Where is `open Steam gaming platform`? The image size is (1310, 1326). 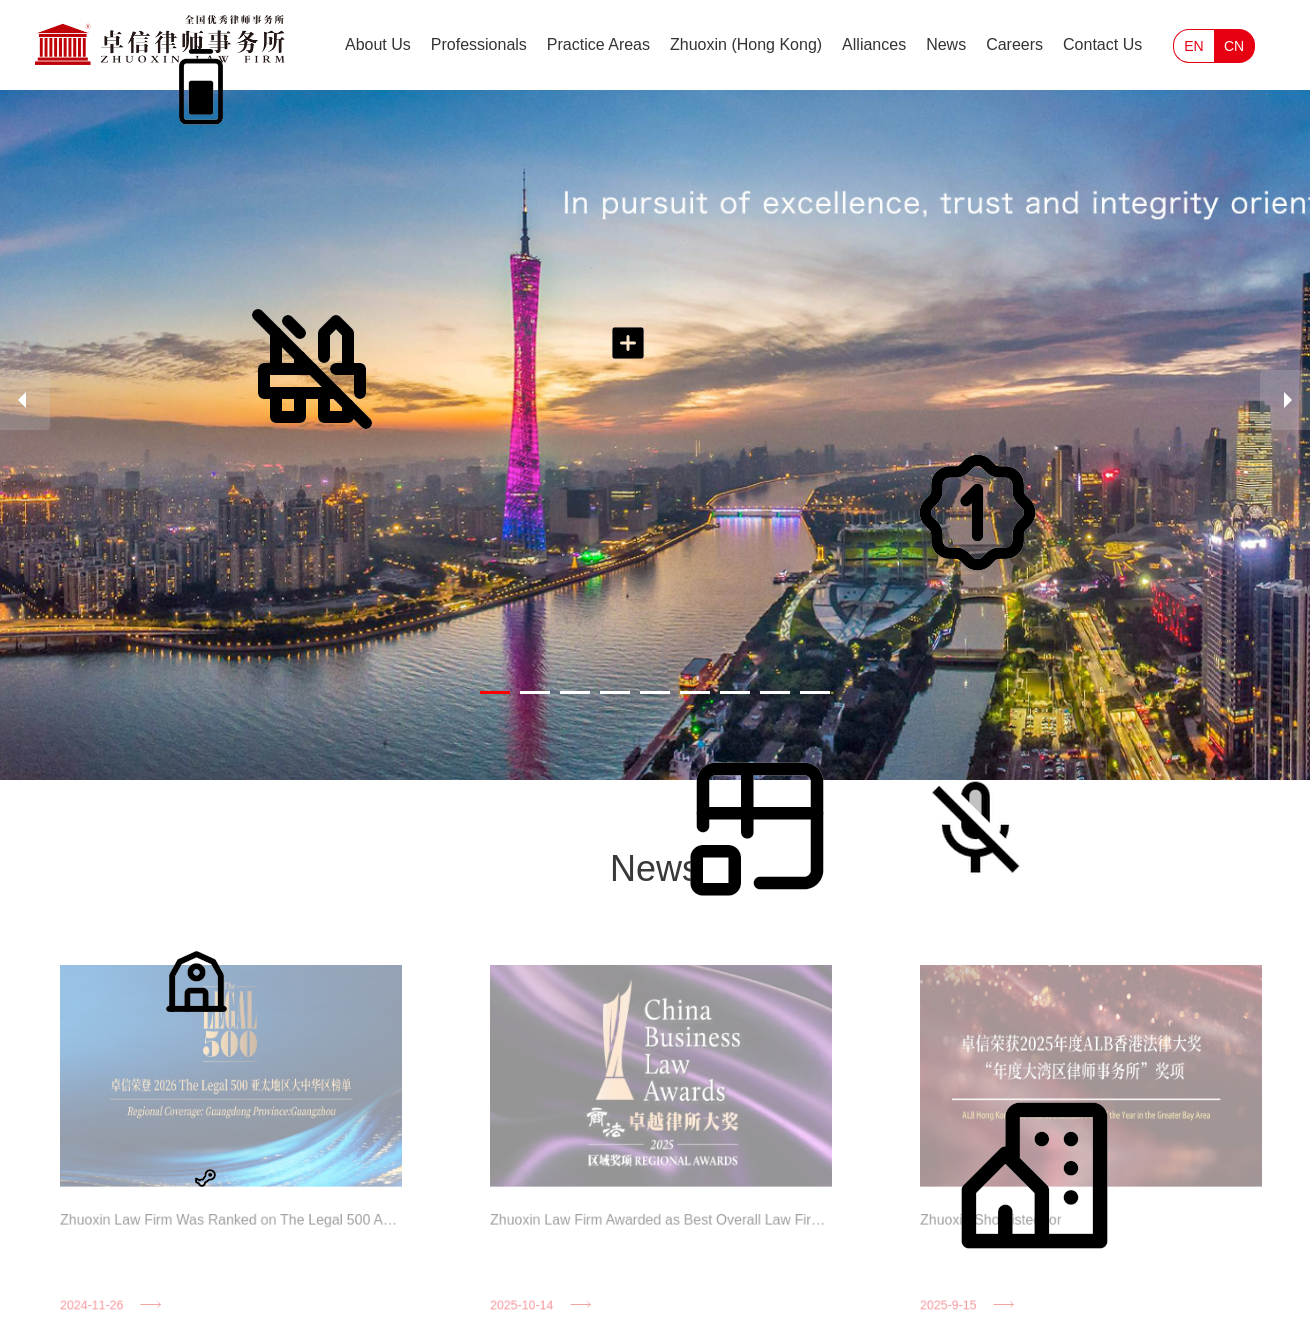 open Steam gaming platform is located at coordinates (205, 1177).